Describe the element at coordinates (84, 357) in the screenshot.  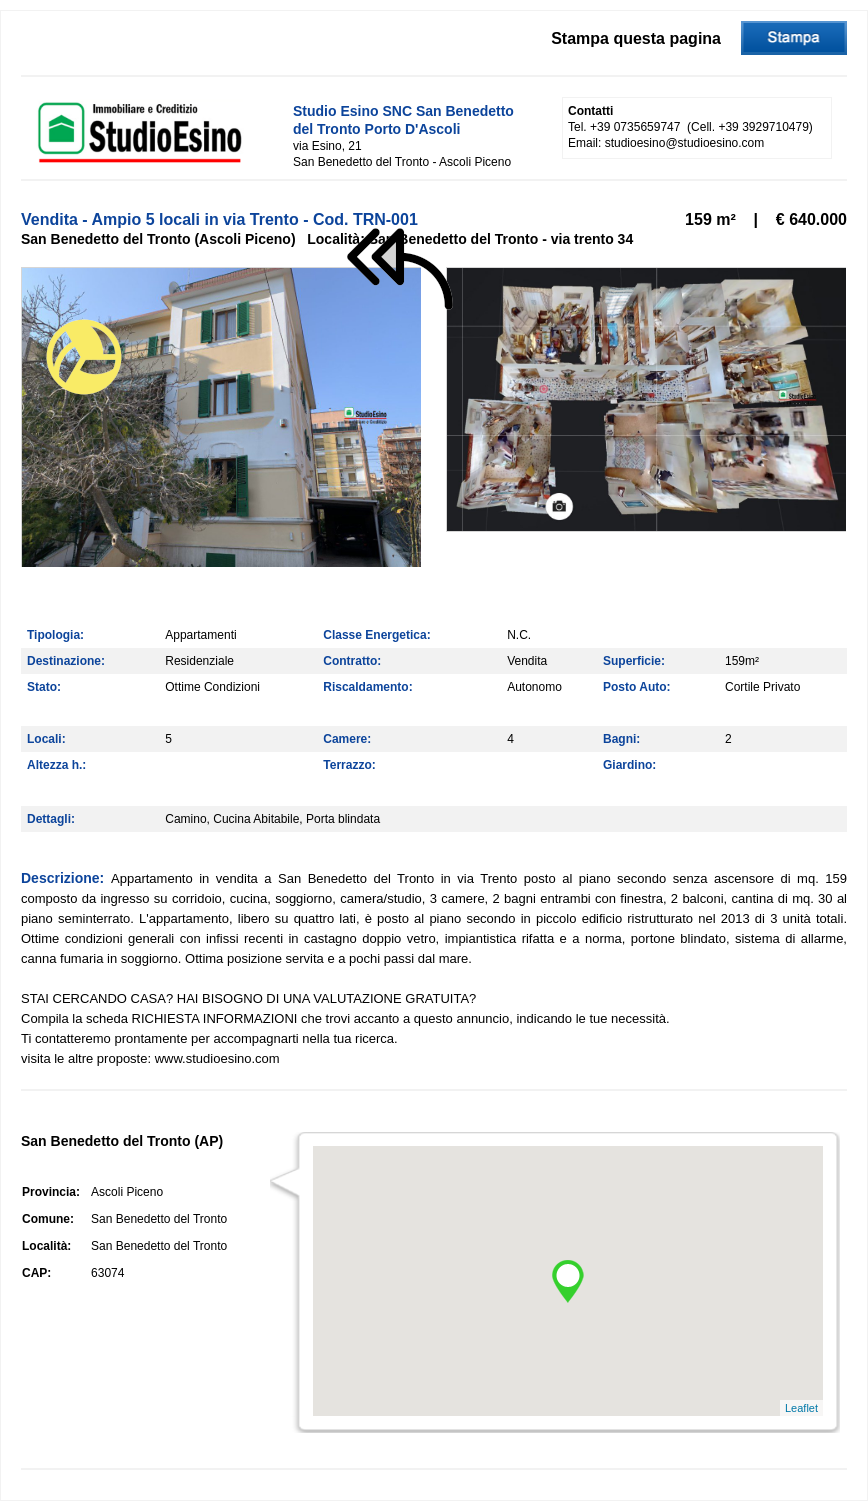
I see `access volleyball or beach sports content` at that location.